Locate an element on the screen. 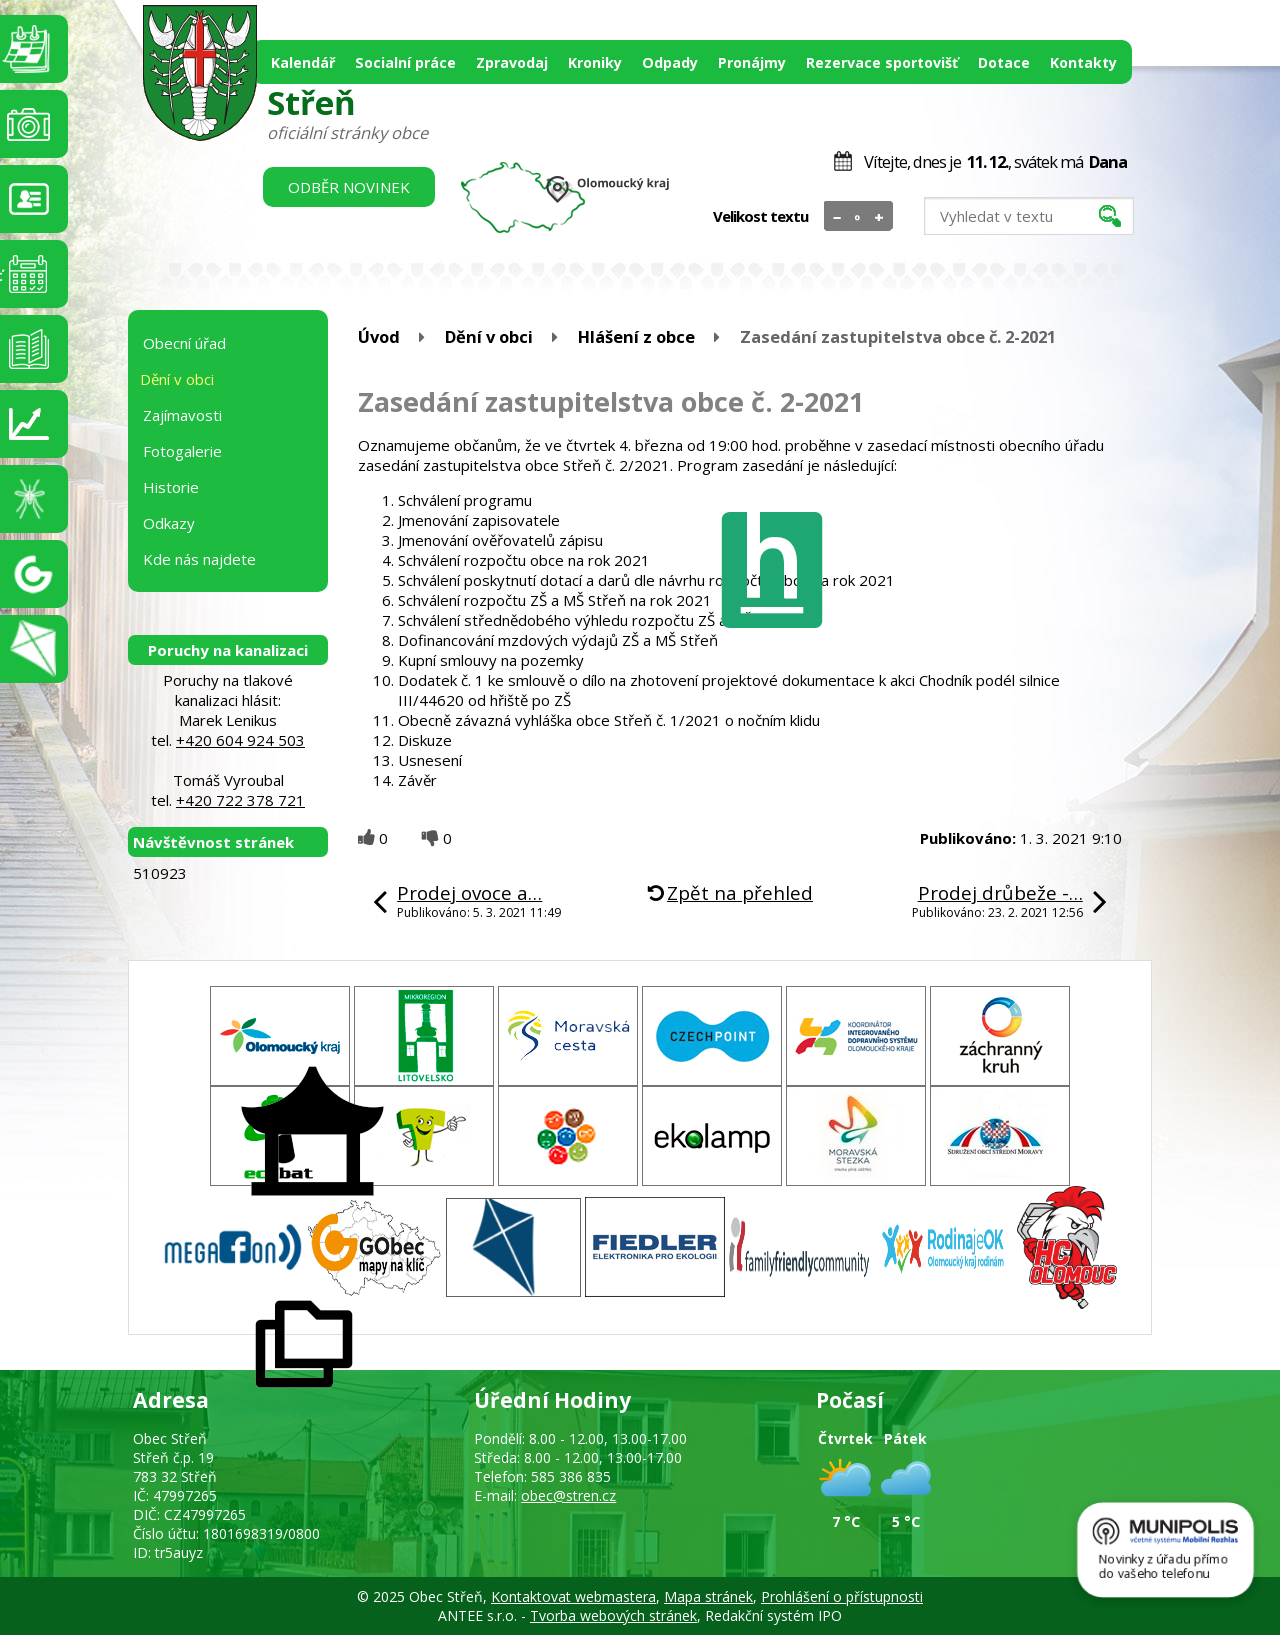 Image resolution: width=1280 pixels, height=1635 pixels. visit hackerearth coding platform is located at coordinates (772, 570).